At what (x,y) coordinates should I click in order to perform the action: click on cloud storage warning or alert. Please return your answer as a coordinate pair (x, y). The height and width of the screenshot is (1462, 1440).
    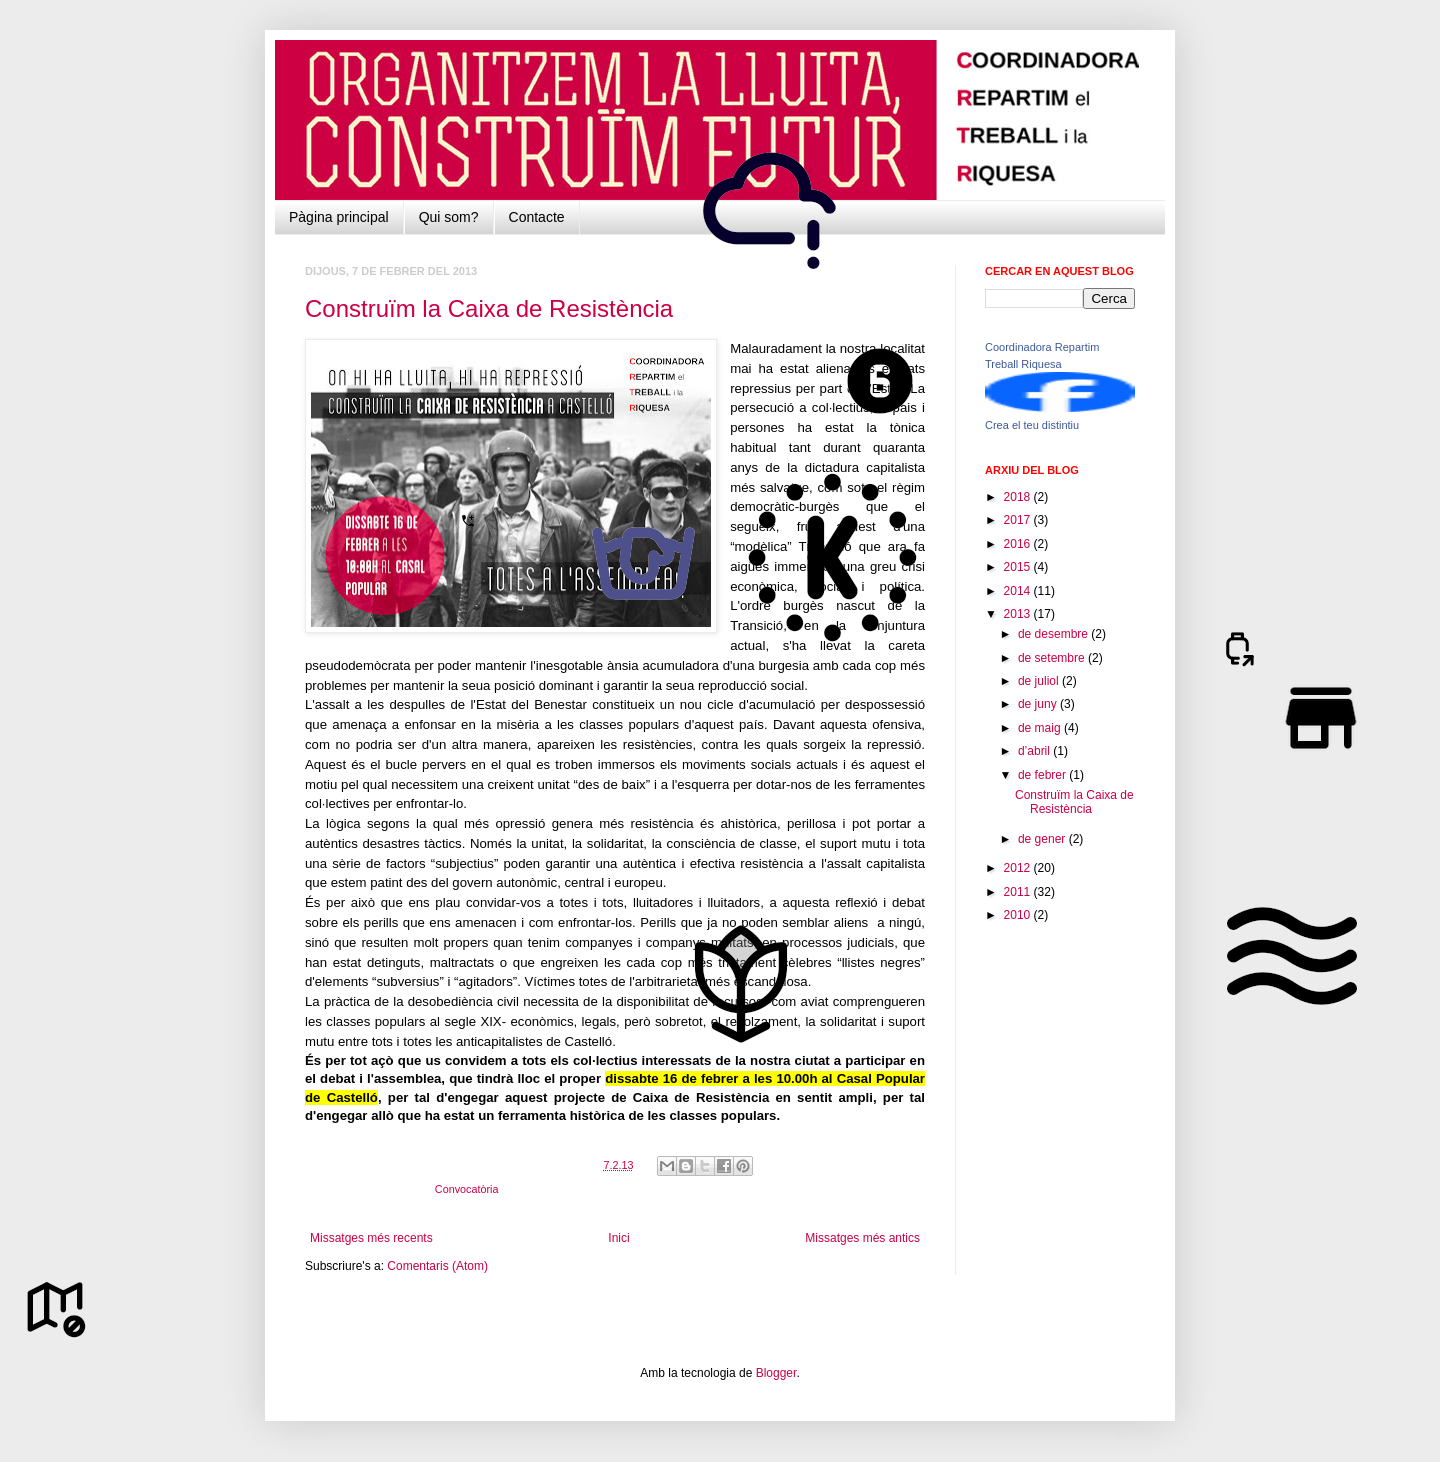
    Looking at the image, I should click on (770, 201).